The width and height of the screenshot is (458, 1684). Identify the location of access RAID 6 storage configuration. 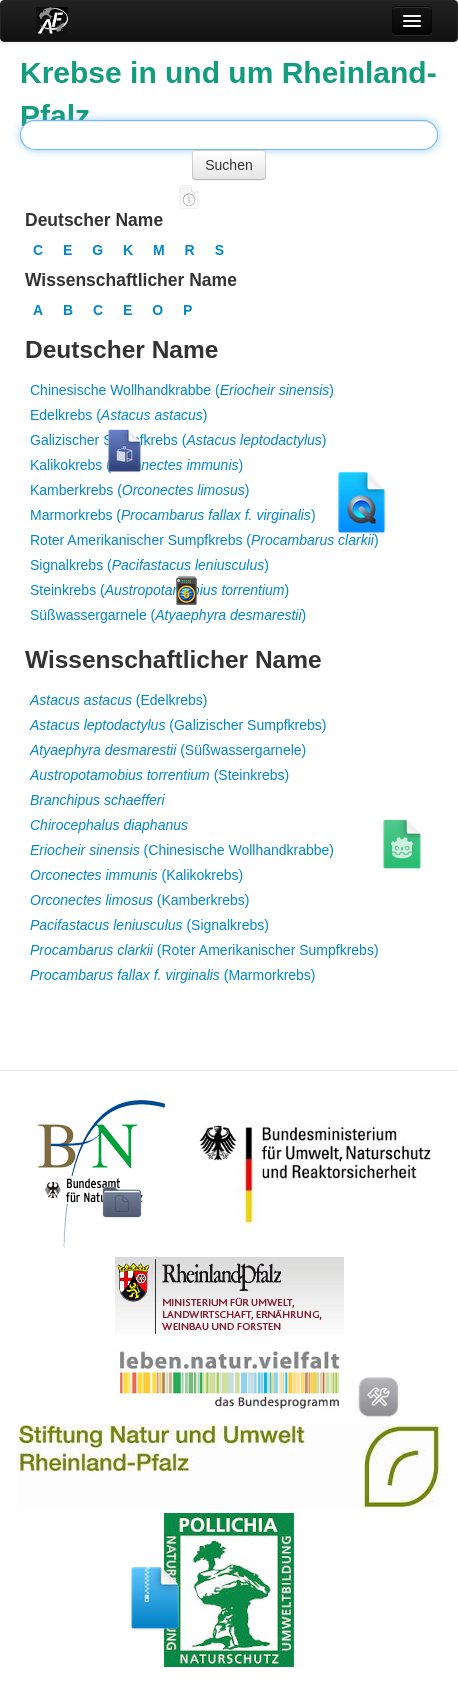
(186, 590).